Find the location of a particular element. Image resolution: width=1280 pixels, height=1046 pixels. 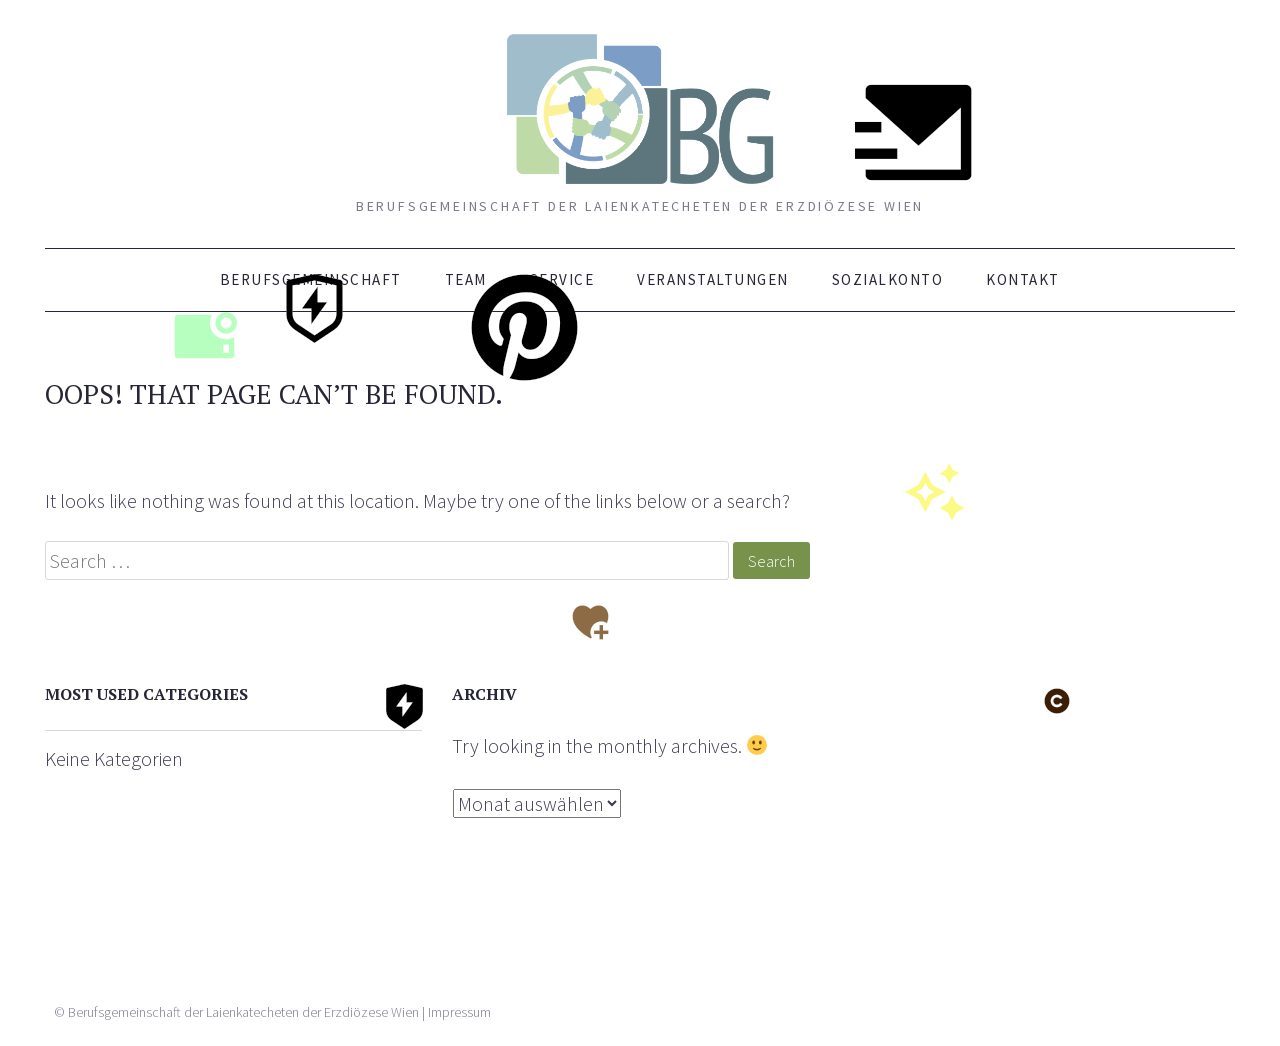

open Pinterest app is located at coordinates (524, 327).